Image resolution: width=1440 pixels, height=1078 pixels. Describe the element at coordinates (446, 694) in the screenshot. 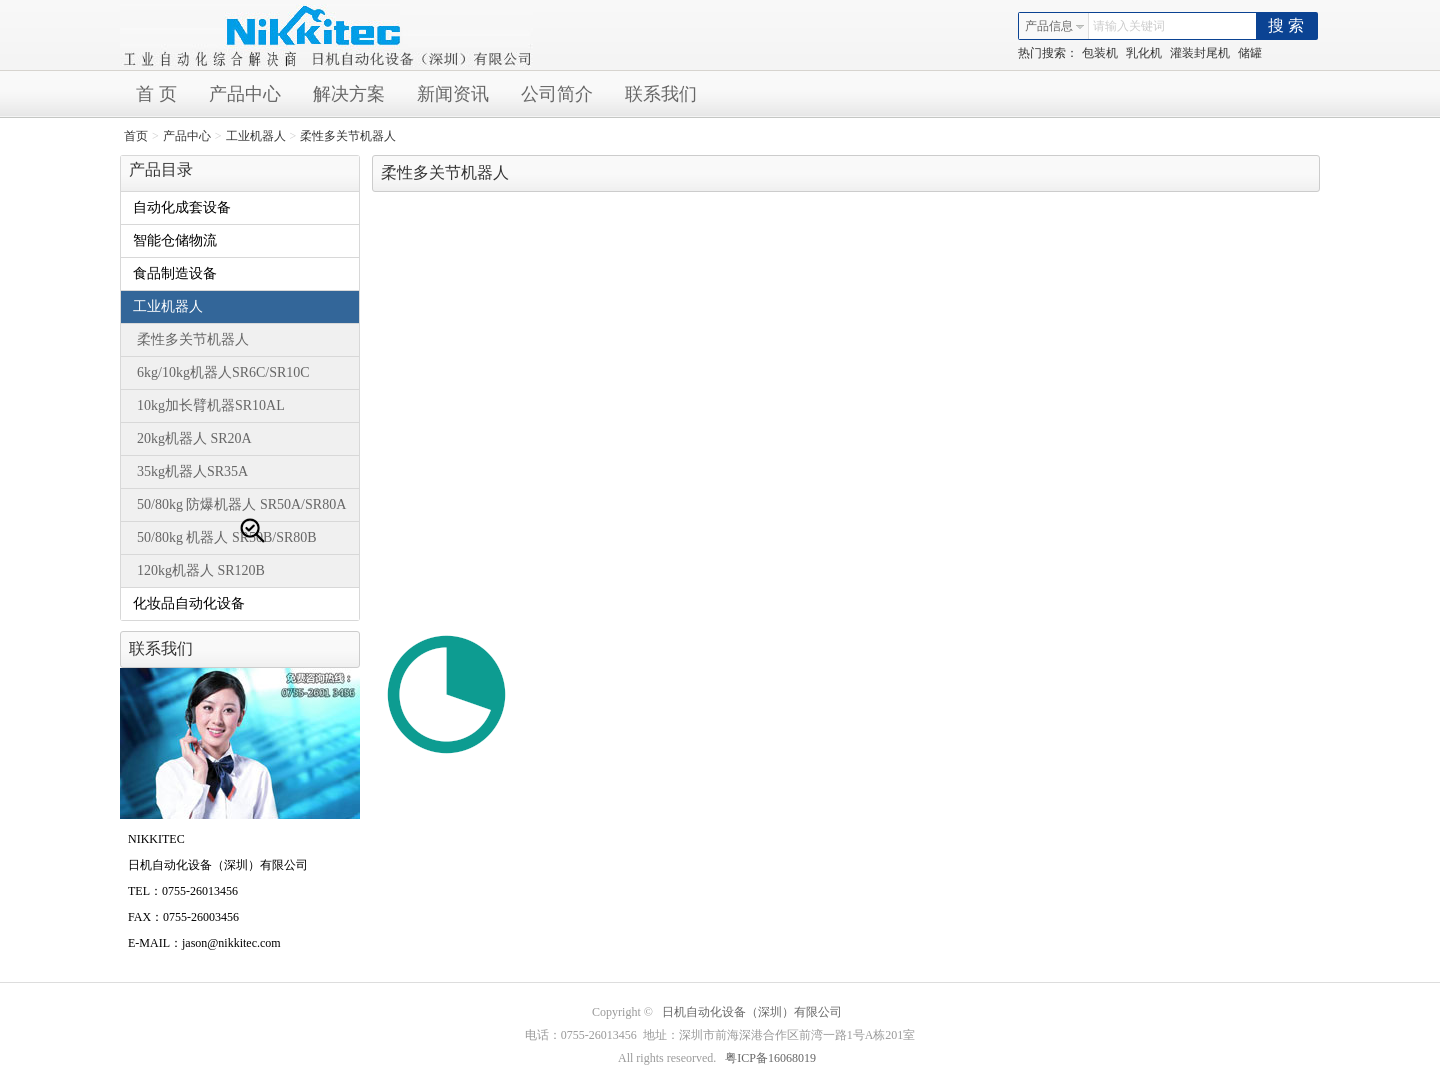

I see `indicates 30% progress or completion` at that location.